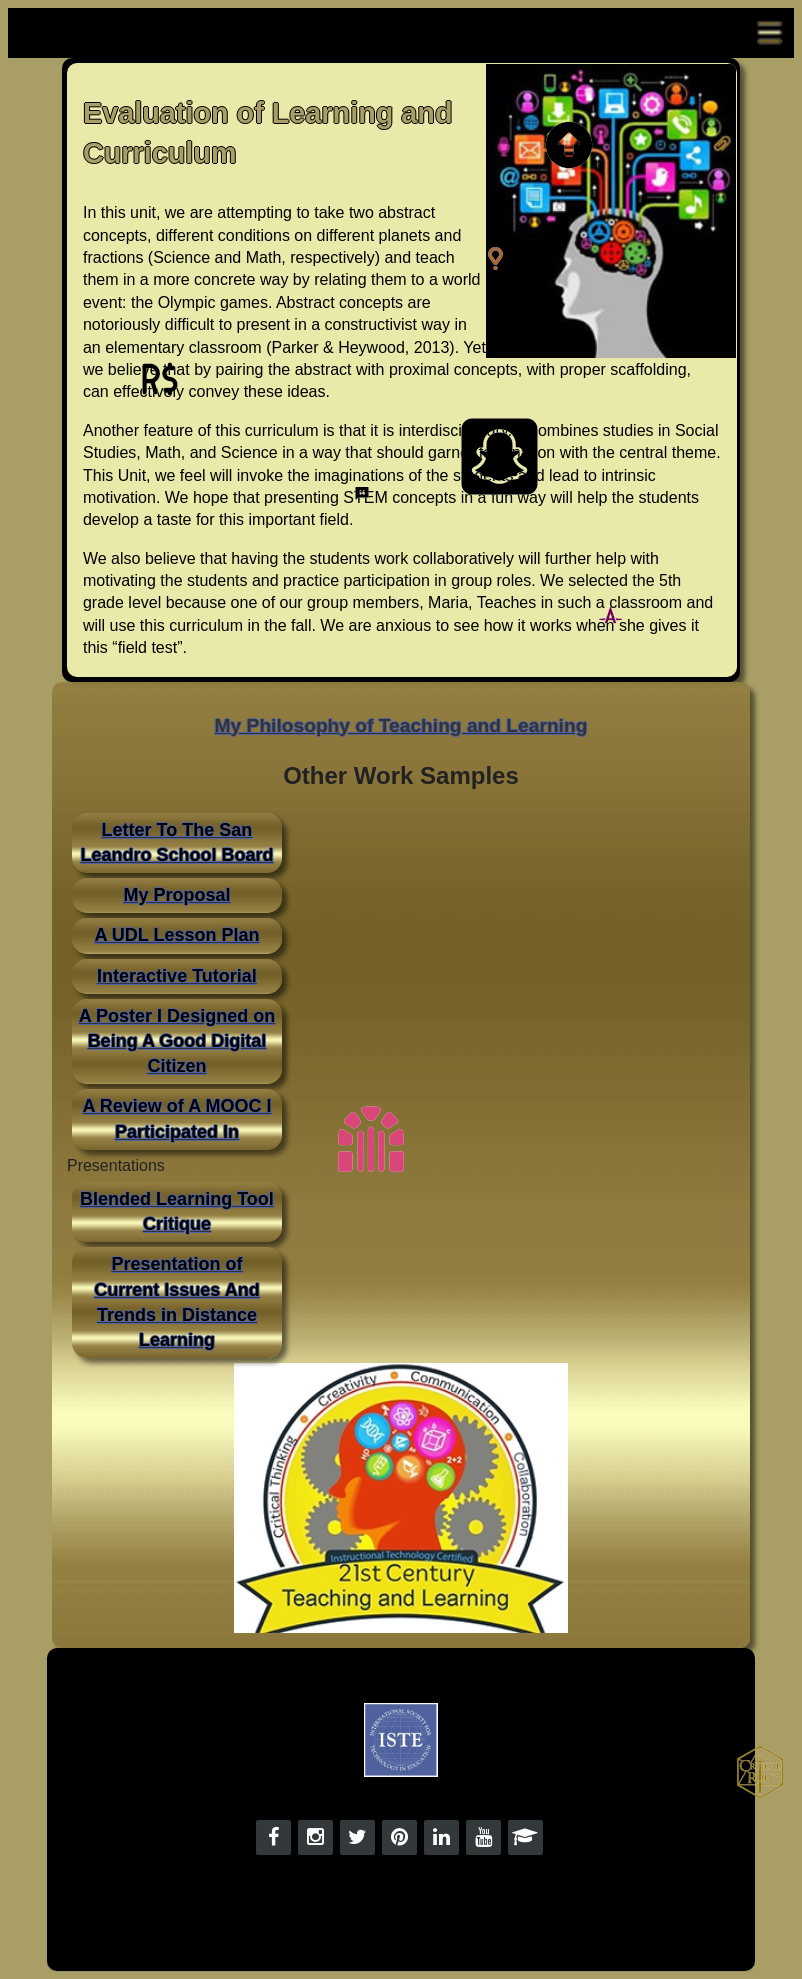  Describe the element at coordinates (499, 456) in the screenshot. I see `open snapchat app` at that location.